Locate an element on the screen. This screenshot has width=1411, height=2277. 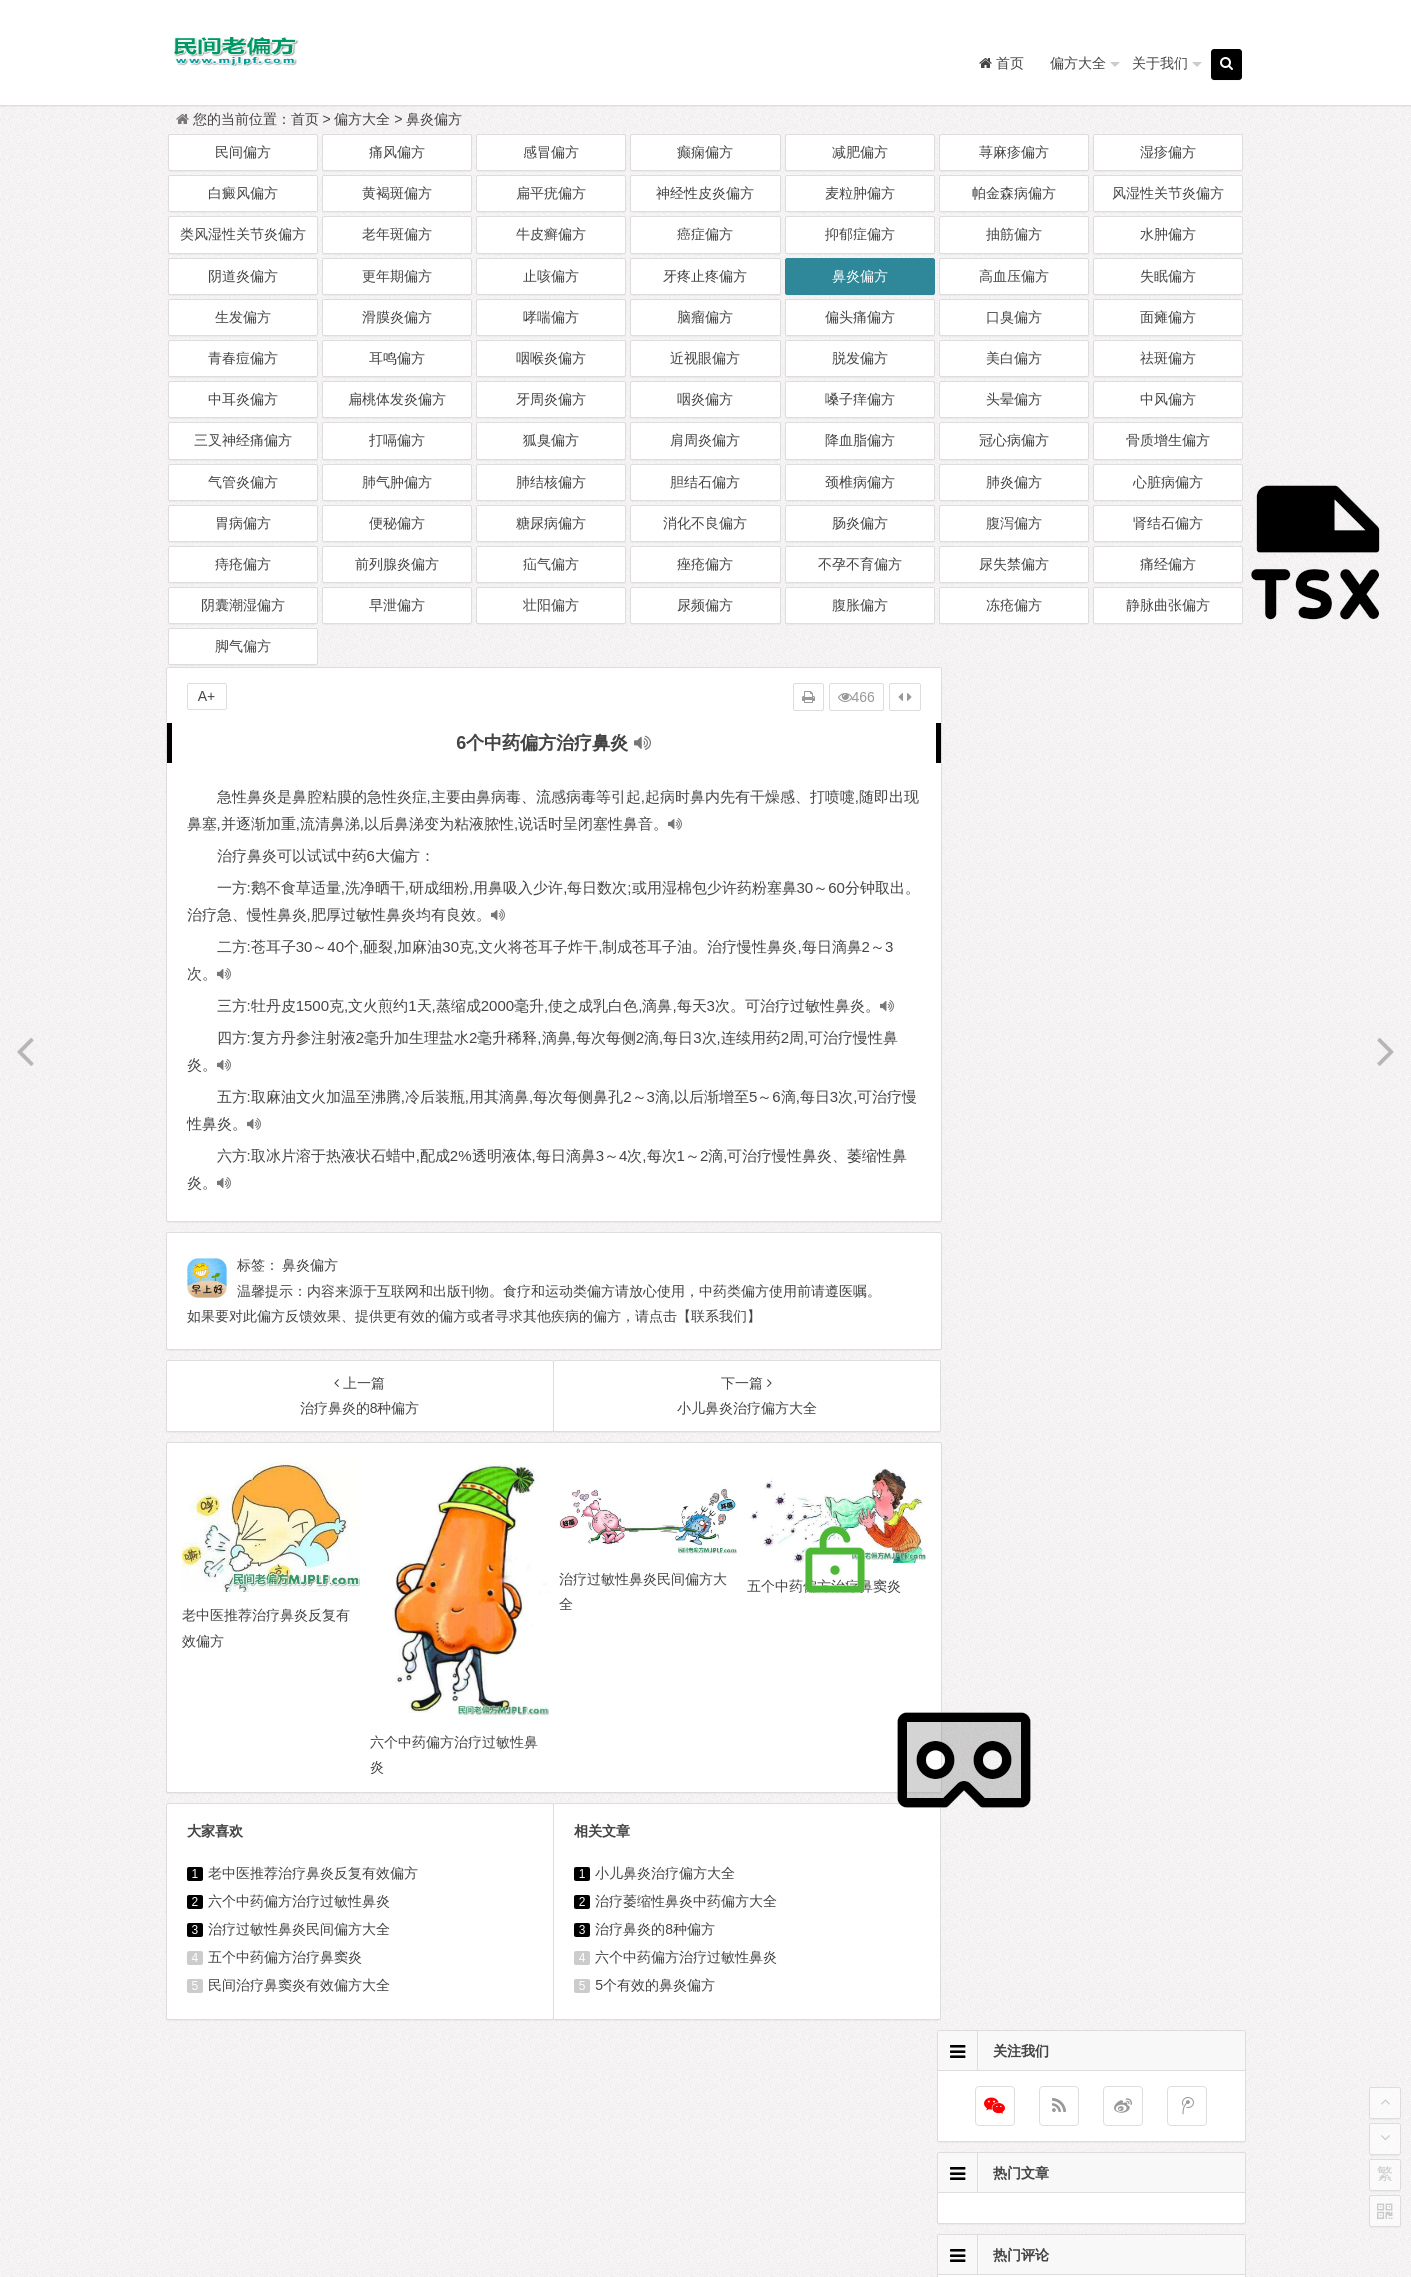
unlock or access secured content is located at coordinates (835, 1563).